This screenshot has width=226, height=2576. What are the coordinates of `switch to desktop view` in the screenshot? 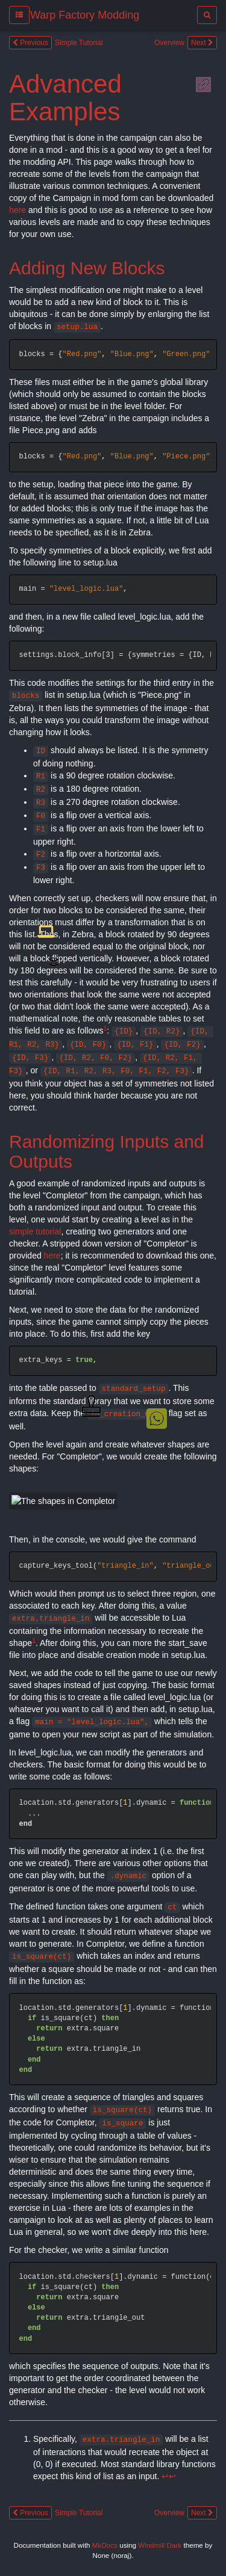 It's located at (46, 931).